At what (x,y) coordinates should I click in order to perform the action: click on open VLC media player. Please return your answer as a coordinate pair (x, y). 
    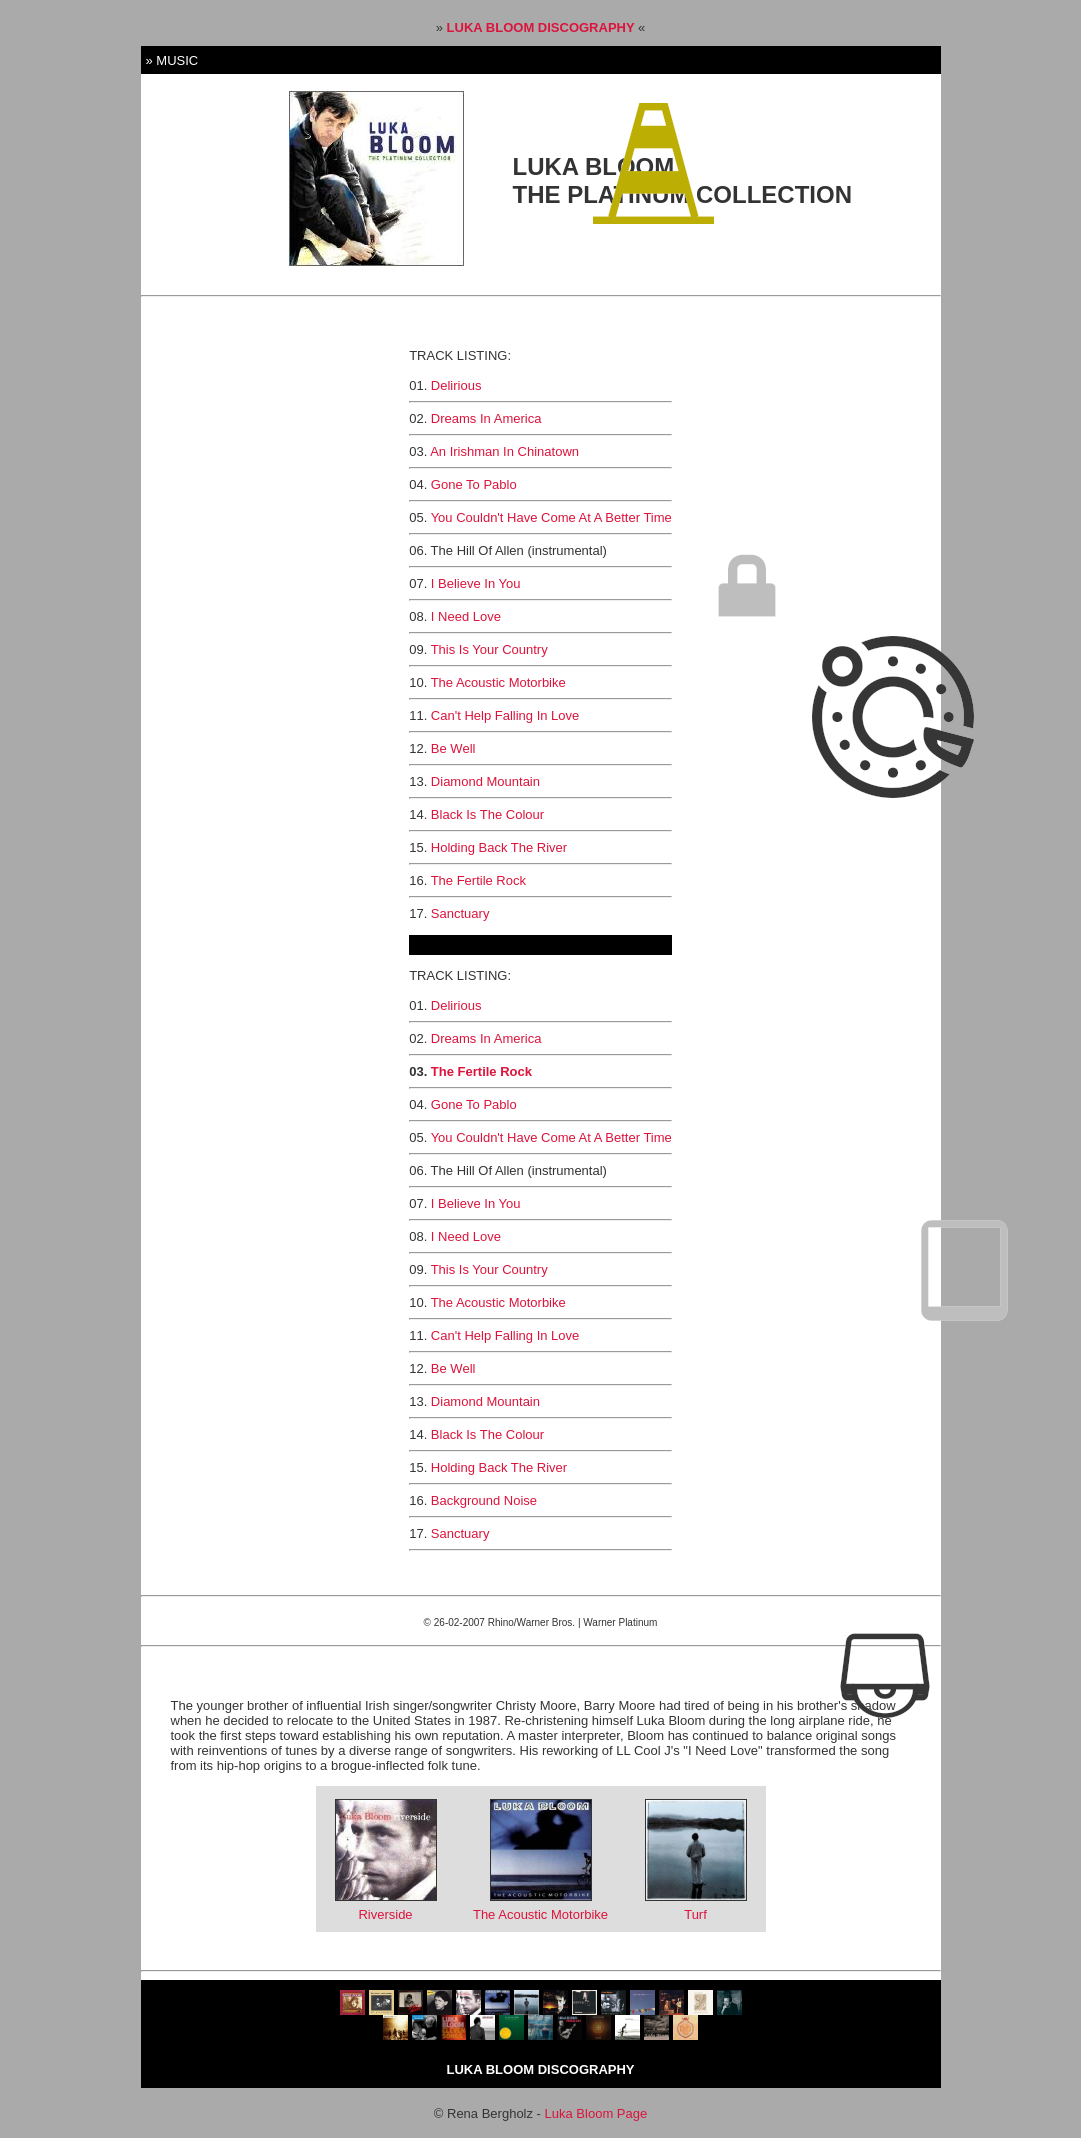
    Looking at the image, I should click on (653, 163).